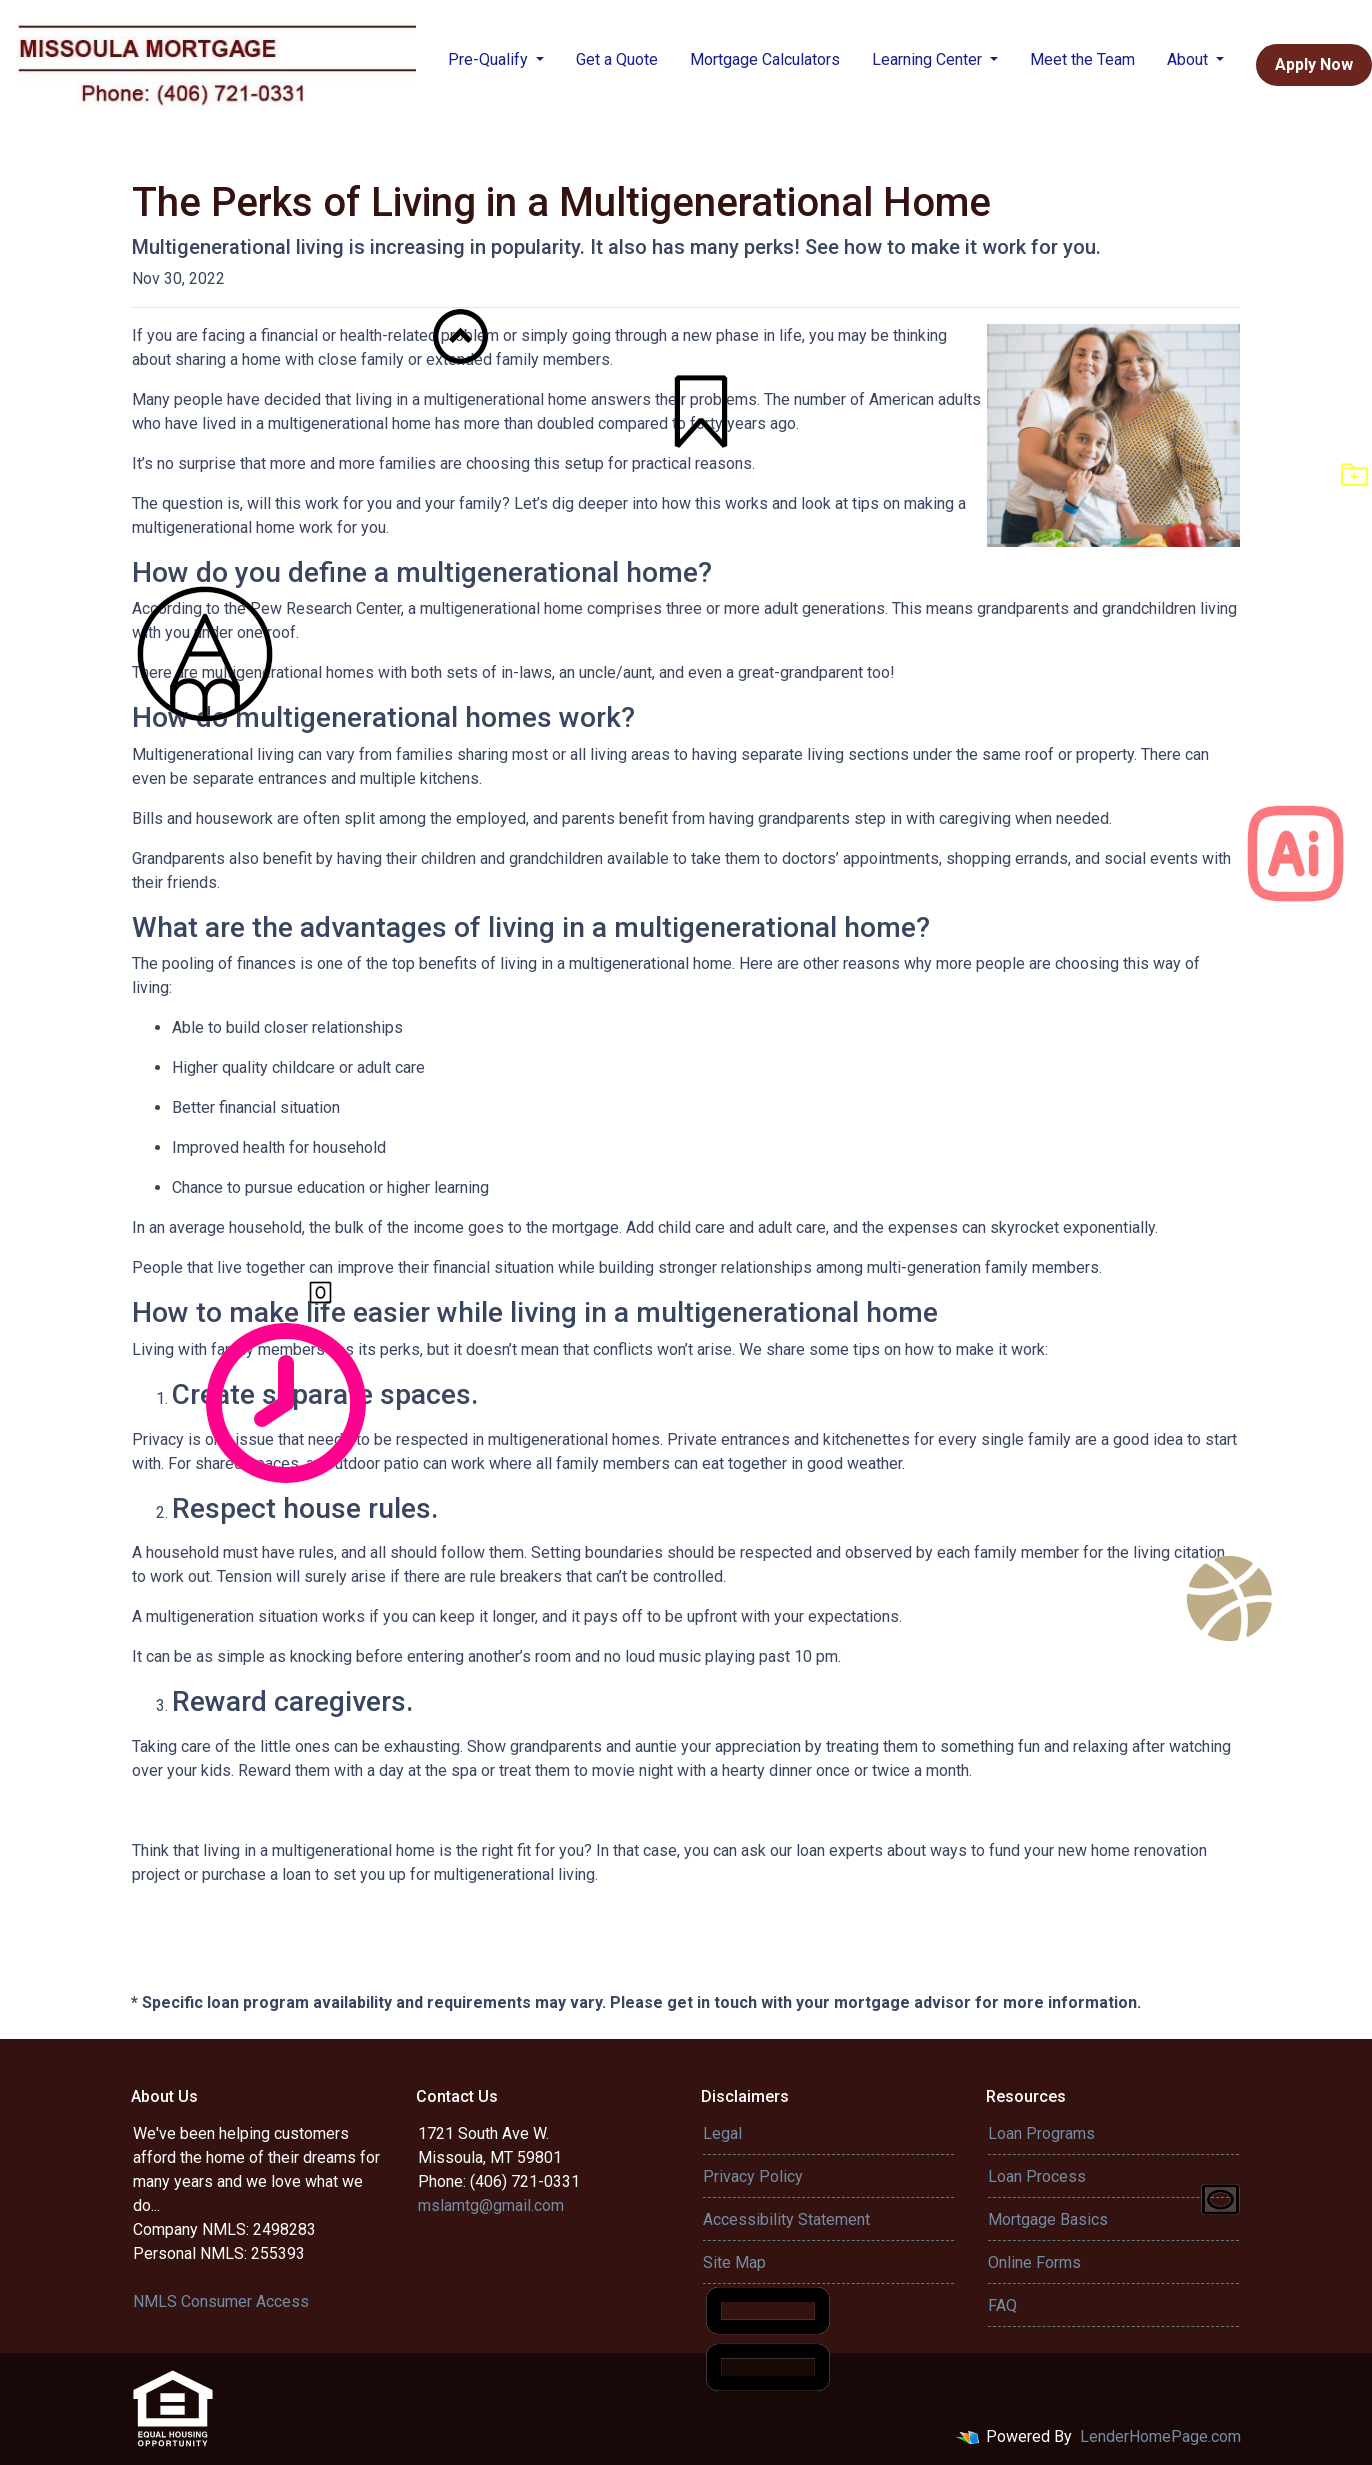 The image size is (1372, 2465). I want to click on edit or modify content, so click(205, 654).